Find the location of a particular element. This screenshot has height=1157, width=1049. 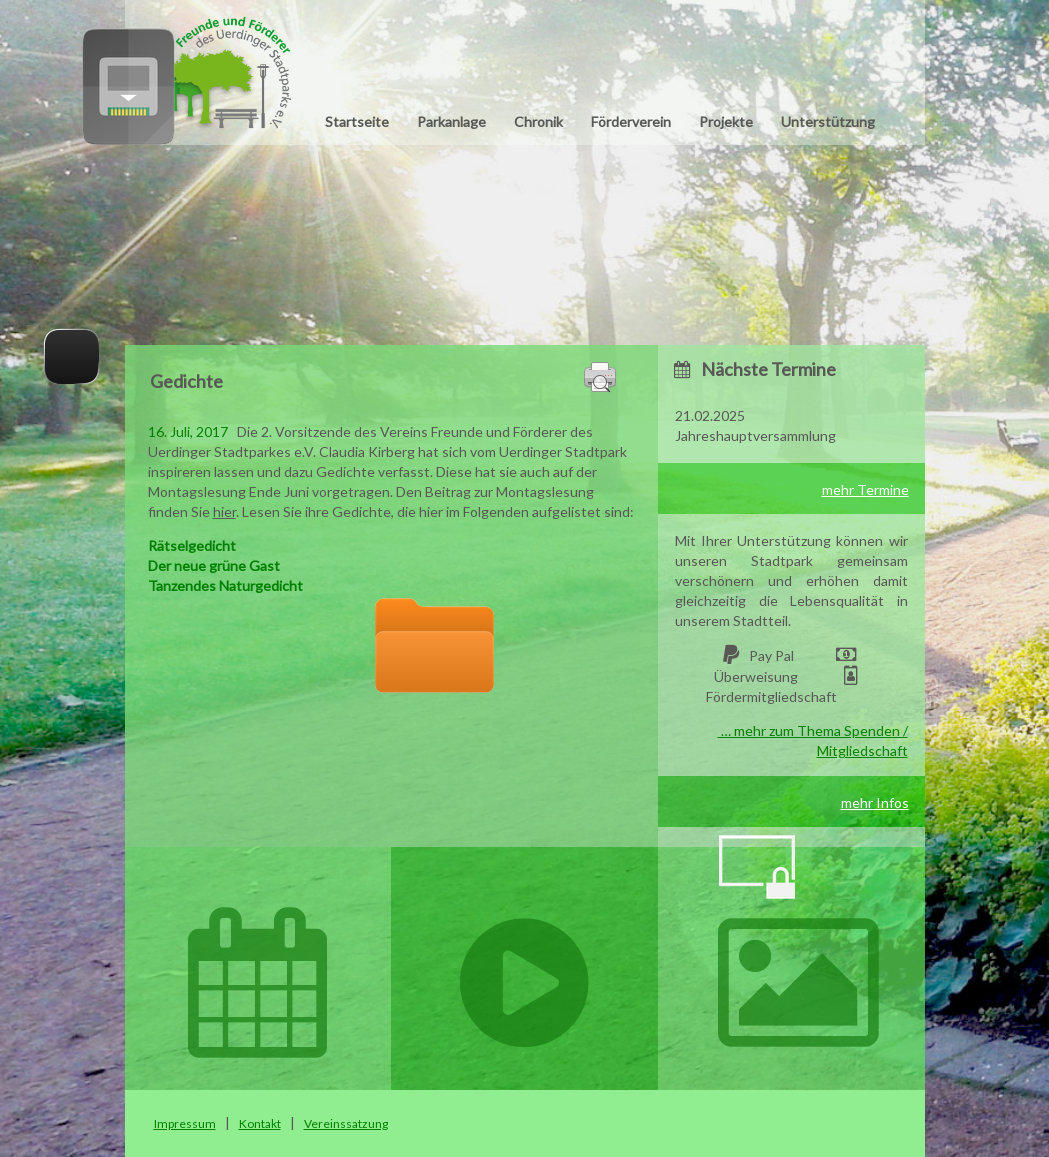

preview document before printing is located at coordinates (600, 377).